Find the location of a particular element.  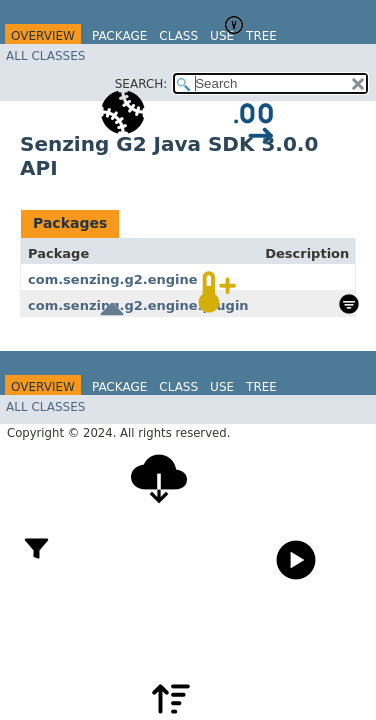

sort list in ascending order is located at coordinates (171, 699).